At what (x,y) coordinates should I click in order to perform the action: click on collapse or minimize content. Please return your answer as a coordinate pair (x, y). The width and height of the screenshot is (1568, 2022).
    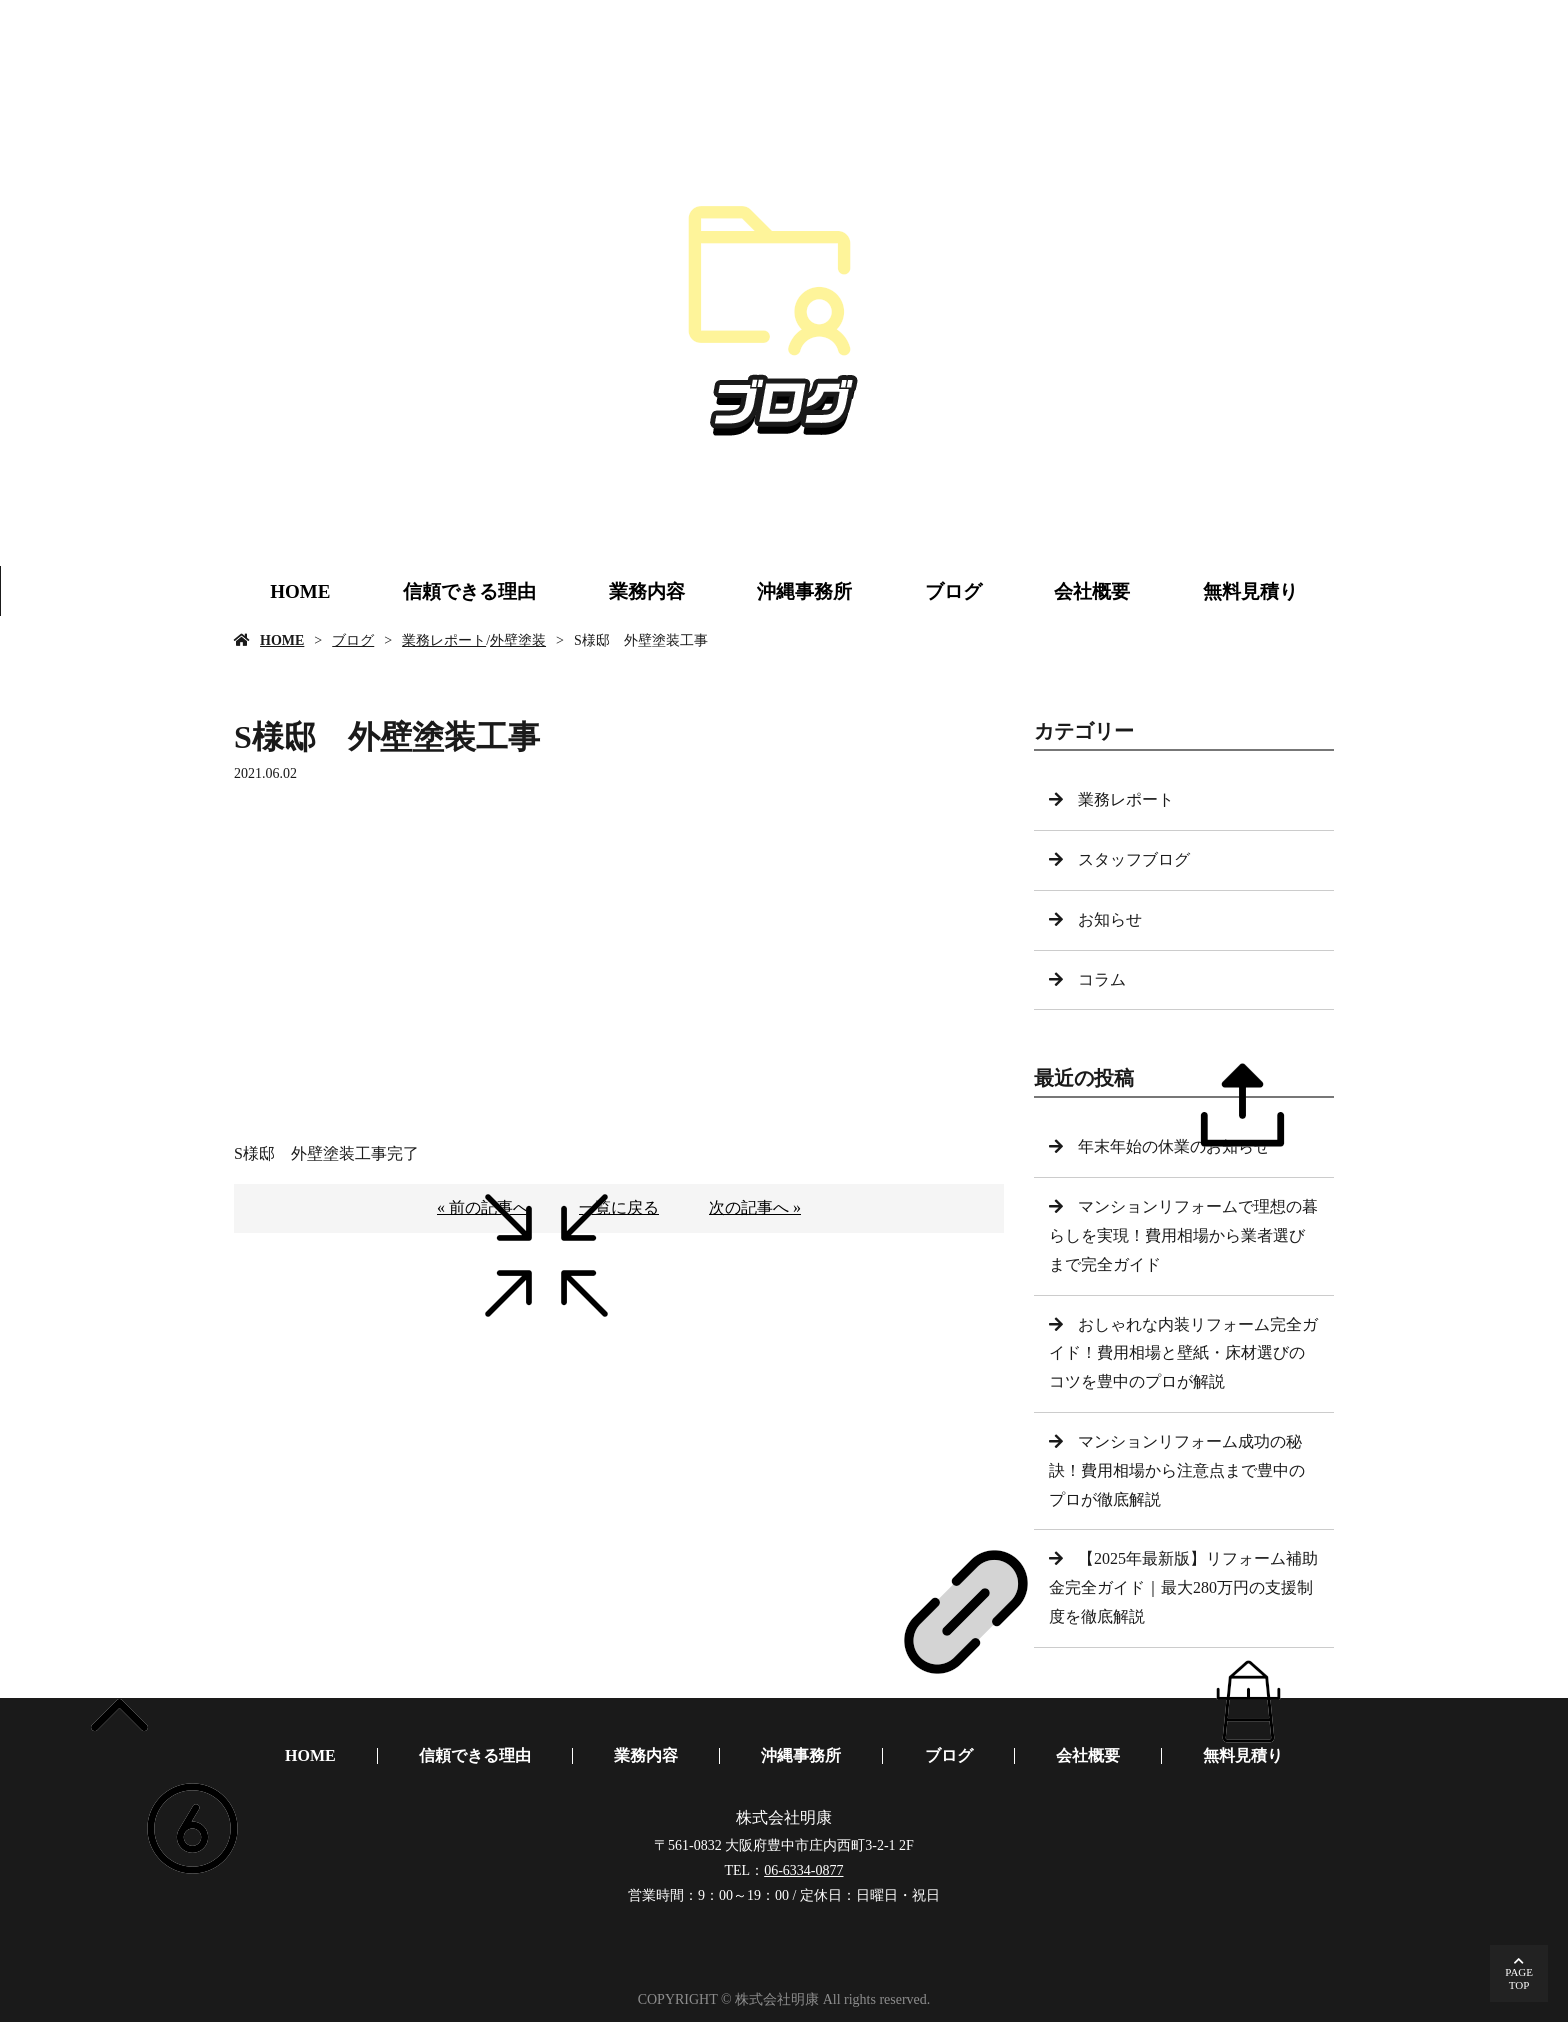
    Looking at the image, I should click on (546, 1255).